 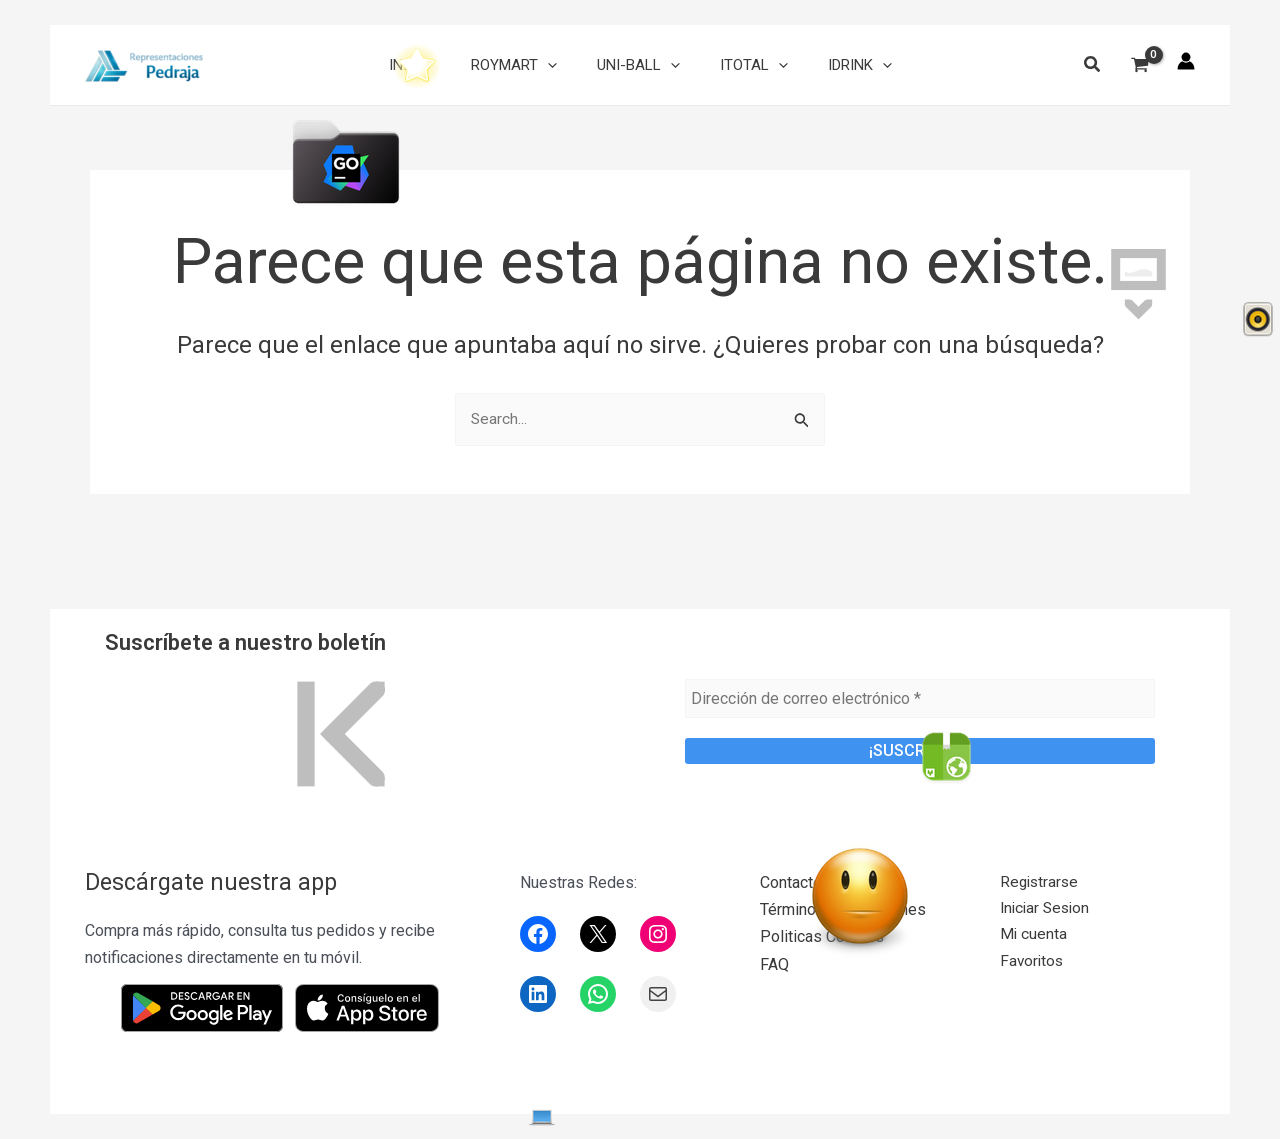 I want to click on indicates a new or recently added item, so click(x=416, y=67).